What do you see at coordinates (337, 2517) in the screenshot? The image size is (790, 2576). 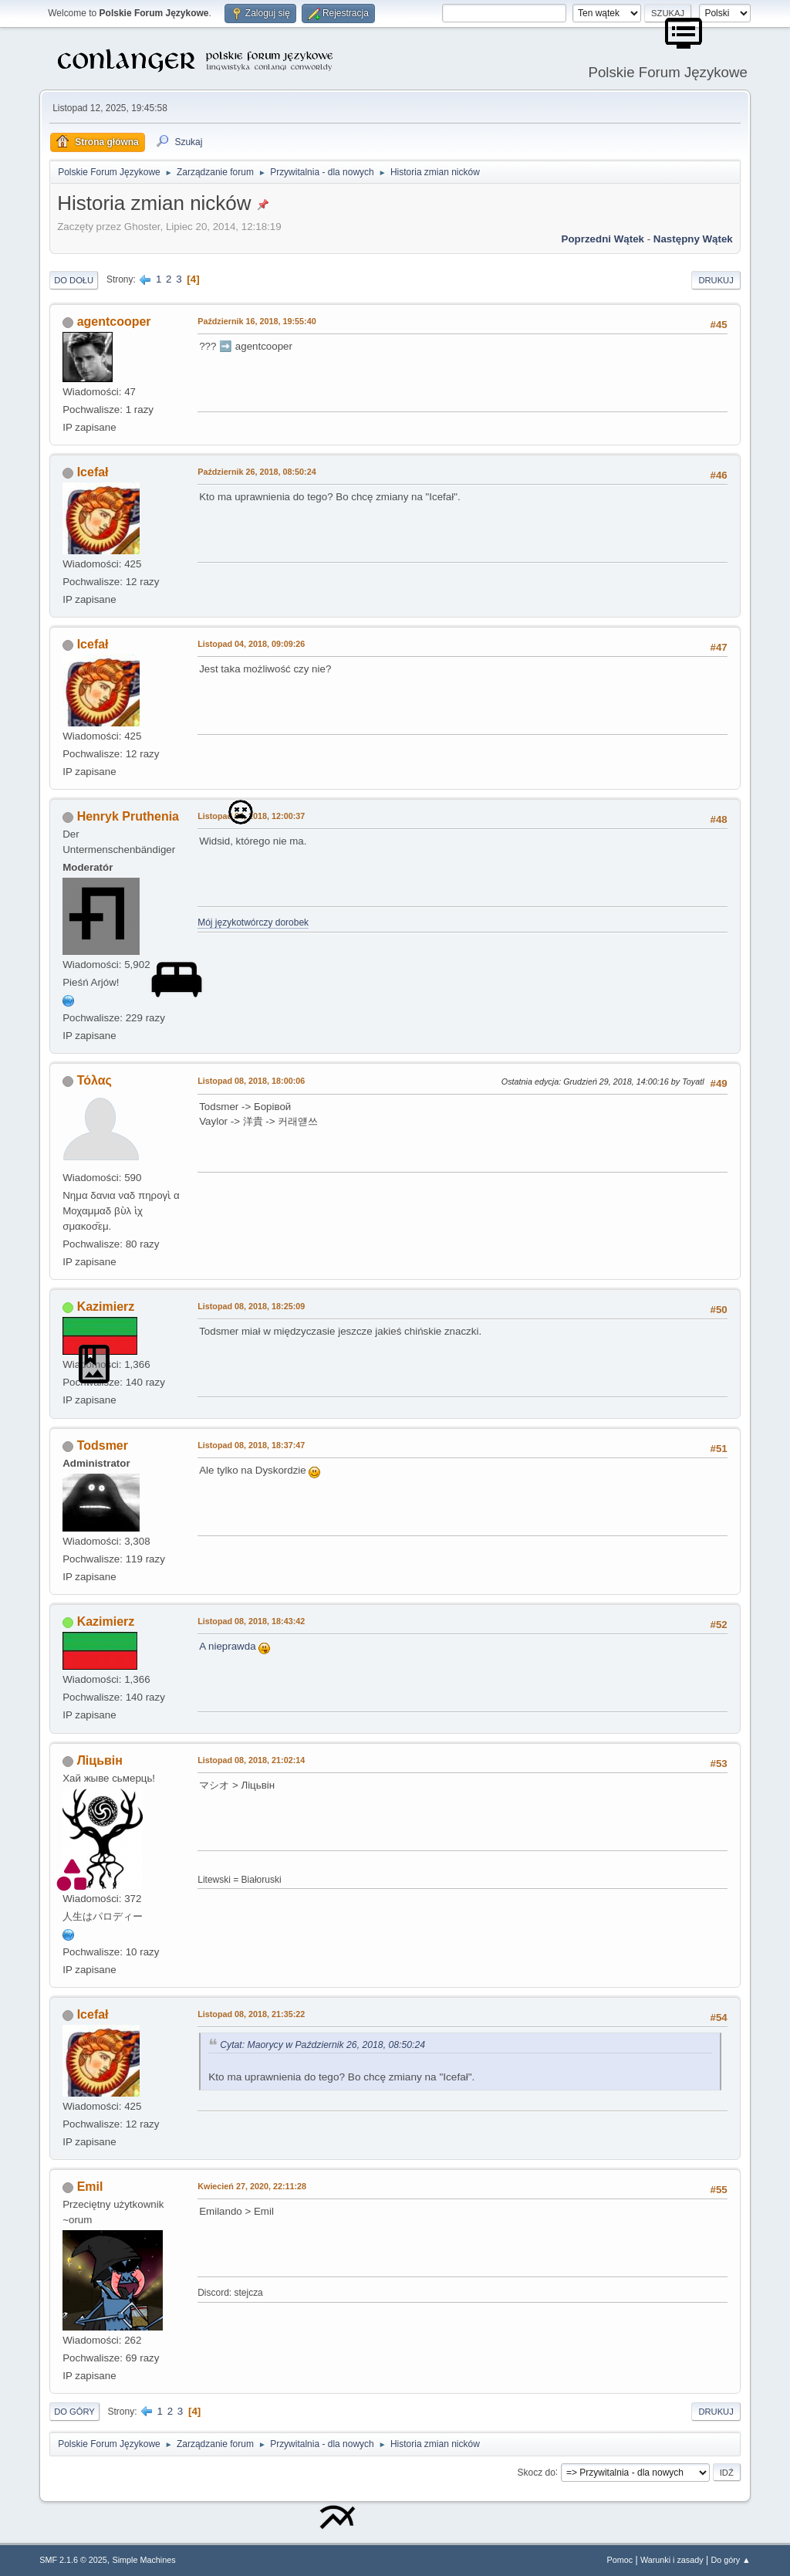 I see `view multi-series data trends` at bounding box center [337, 2517].